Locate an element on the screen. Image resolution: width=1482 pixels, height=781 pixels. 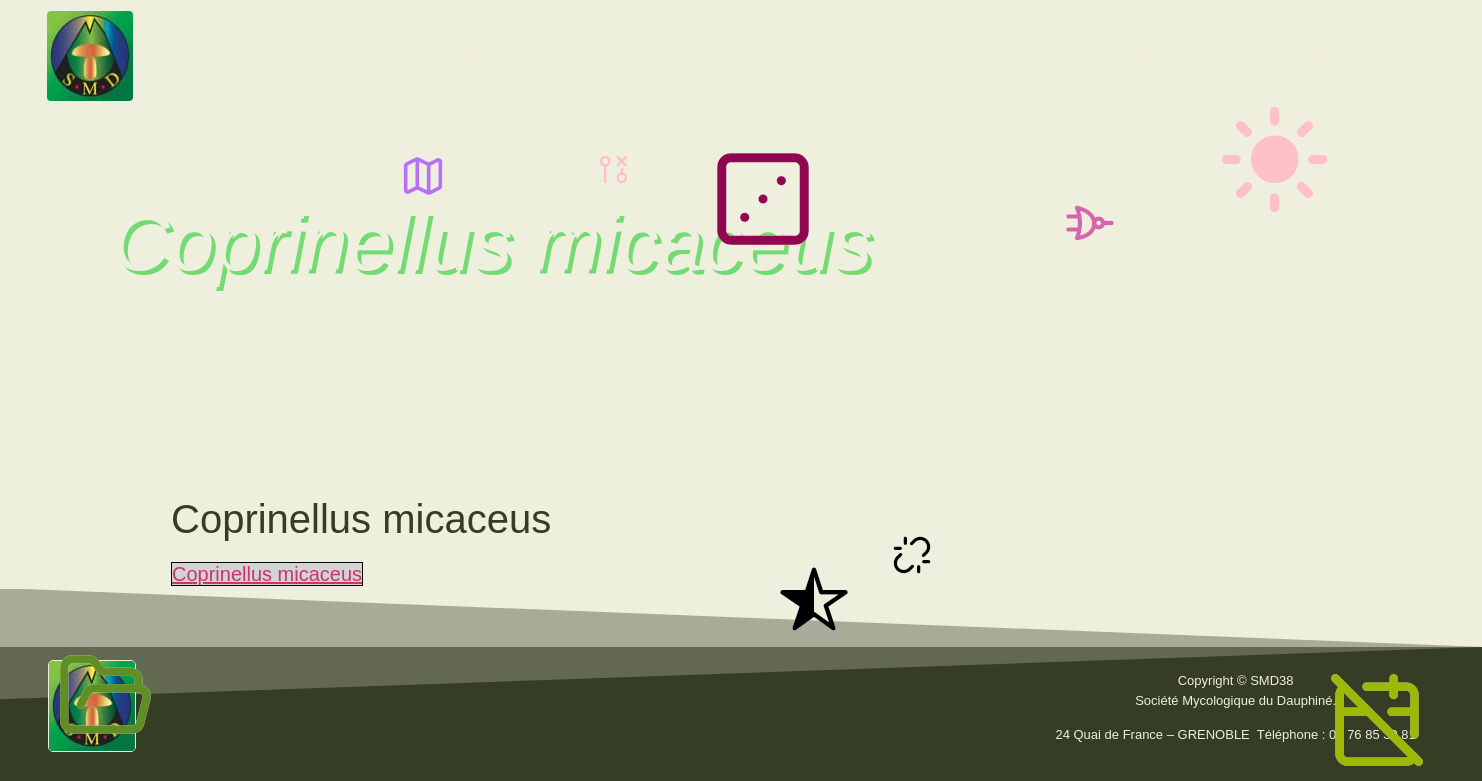
randomize or shuffle content is located at coordinates (763, 199).